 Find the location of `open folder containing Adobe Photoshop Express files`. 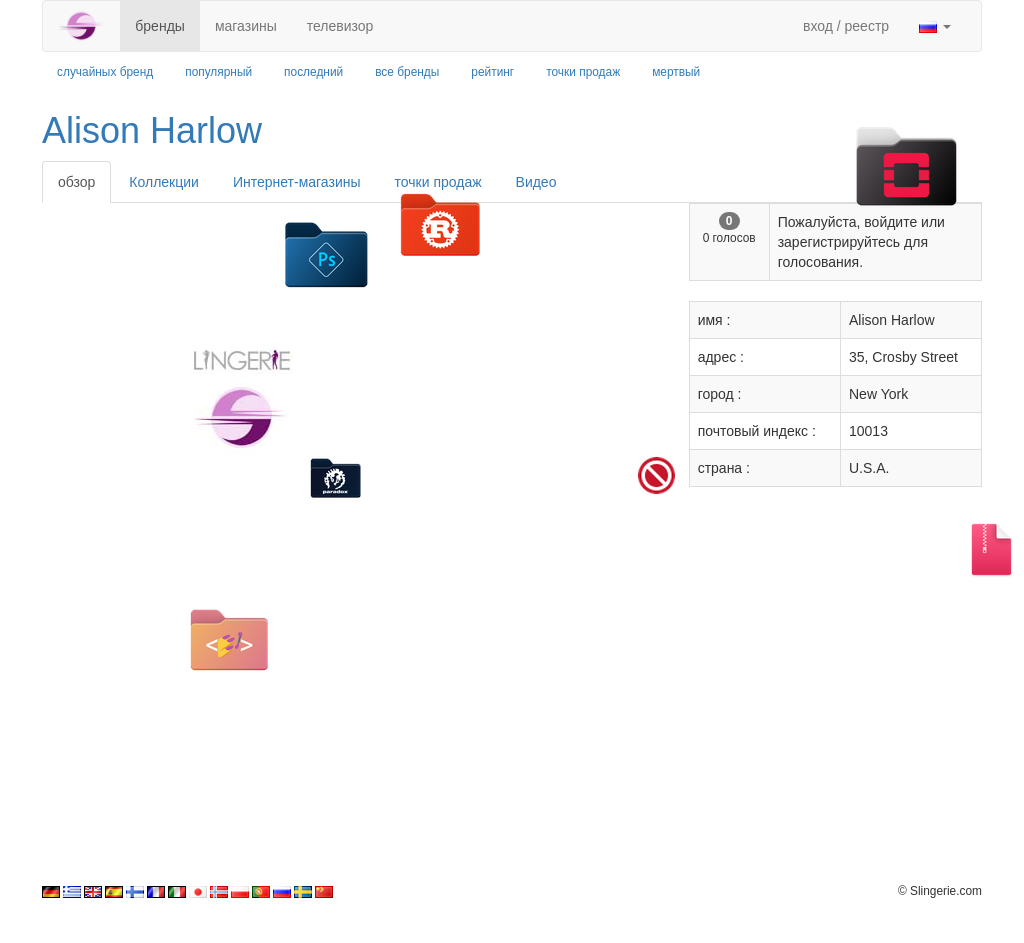

open folder containing Adobe Photoshop Express files is located at coordinates (326, 257).